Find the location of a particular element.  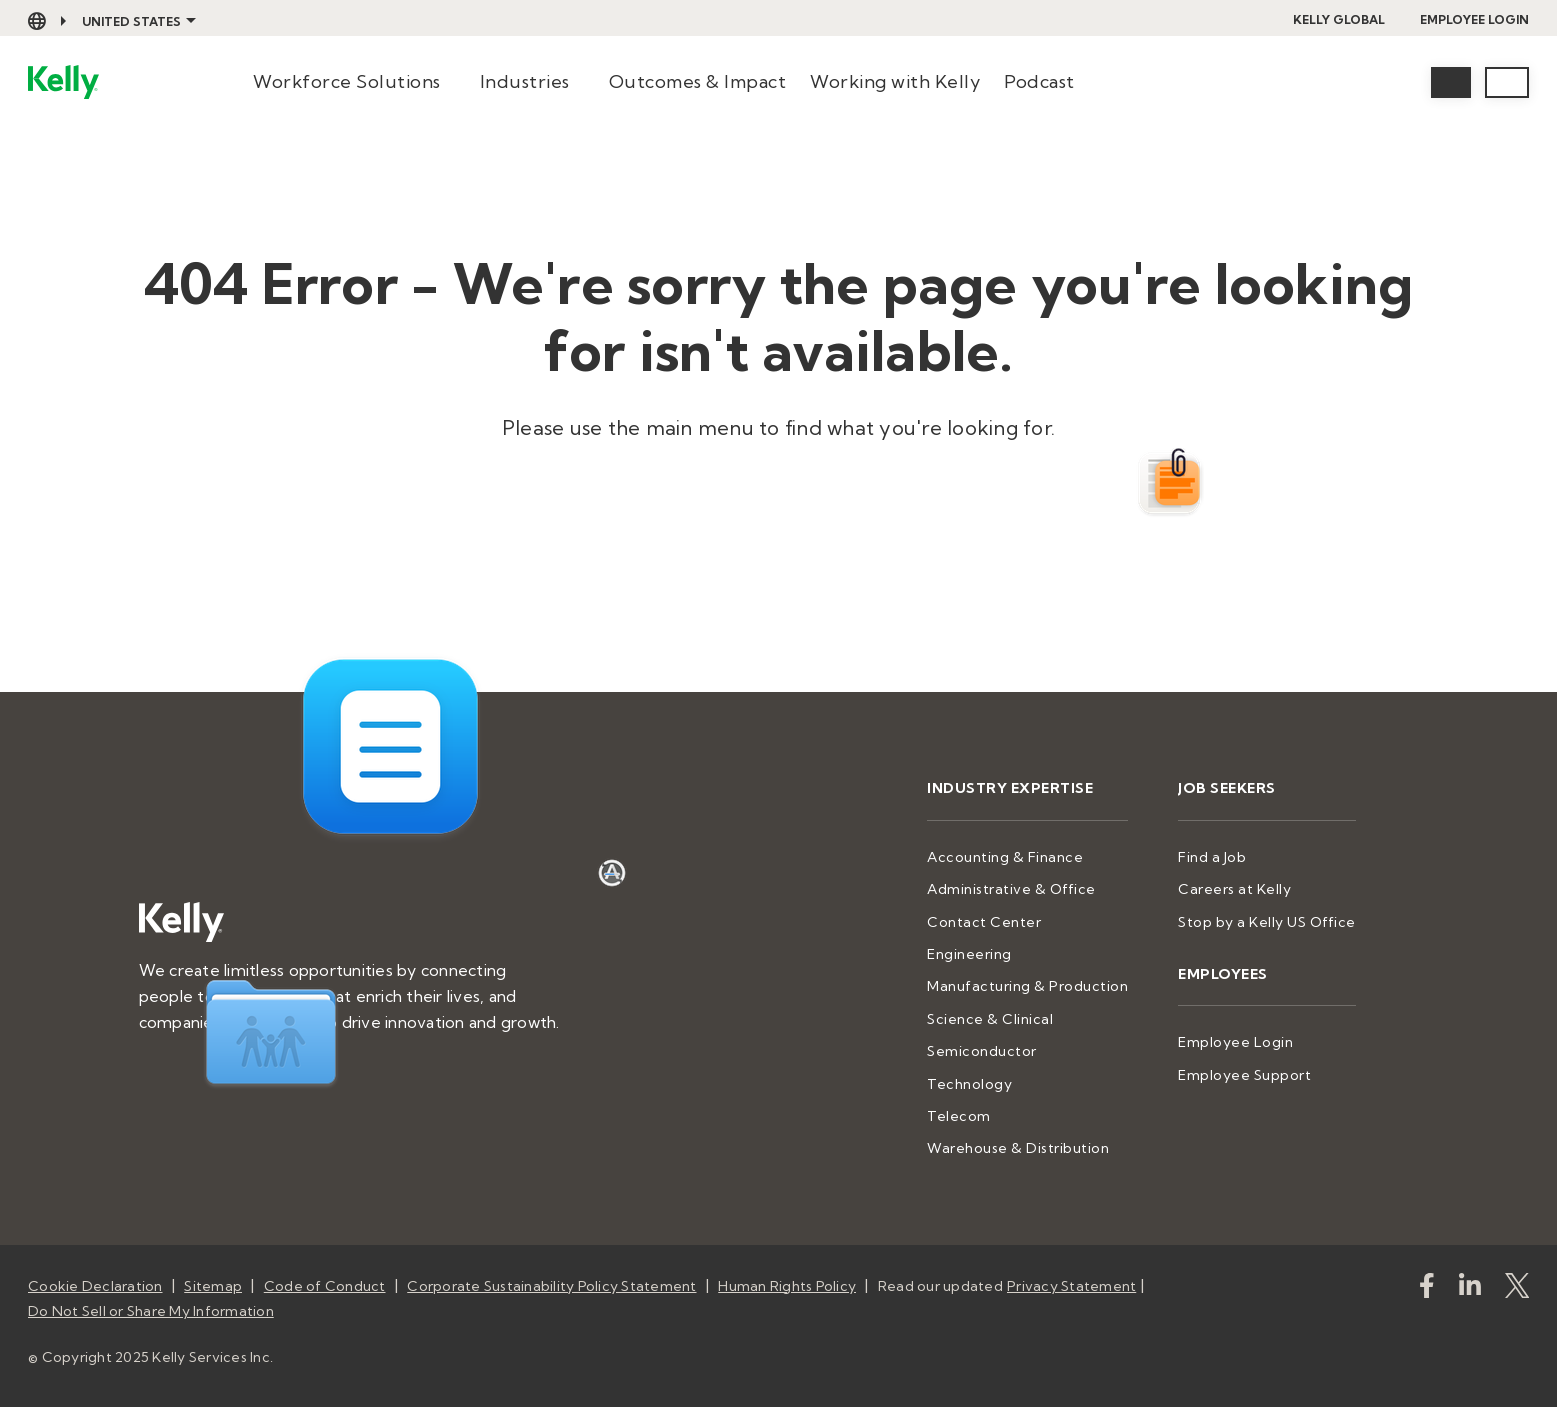

check for available software updates is located at coordinates (612, 873).